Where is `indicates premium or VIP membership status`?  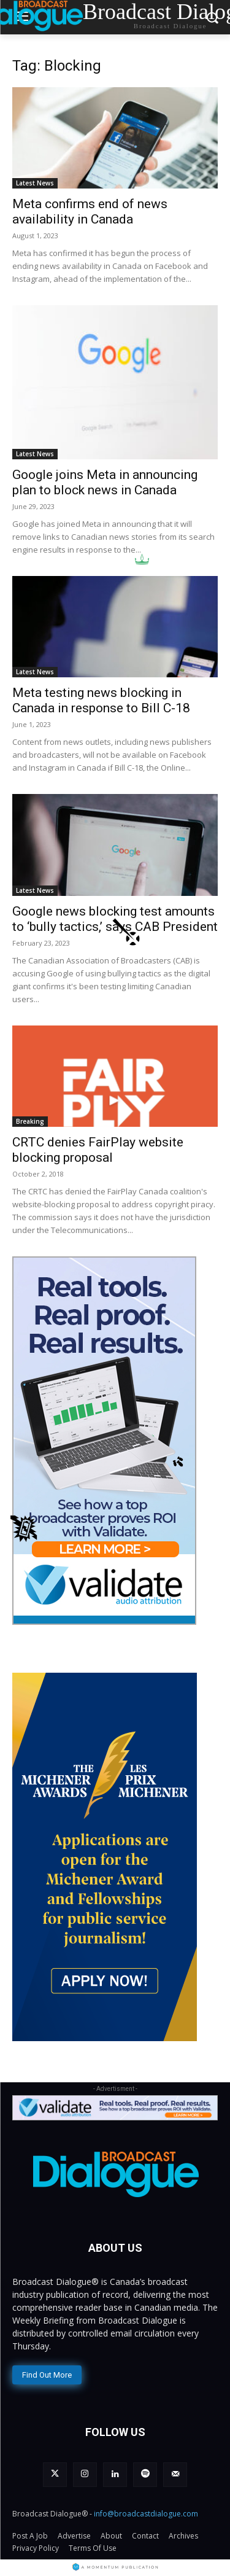 indicates premium or VIP membership status is located at coordinates (142, 559).